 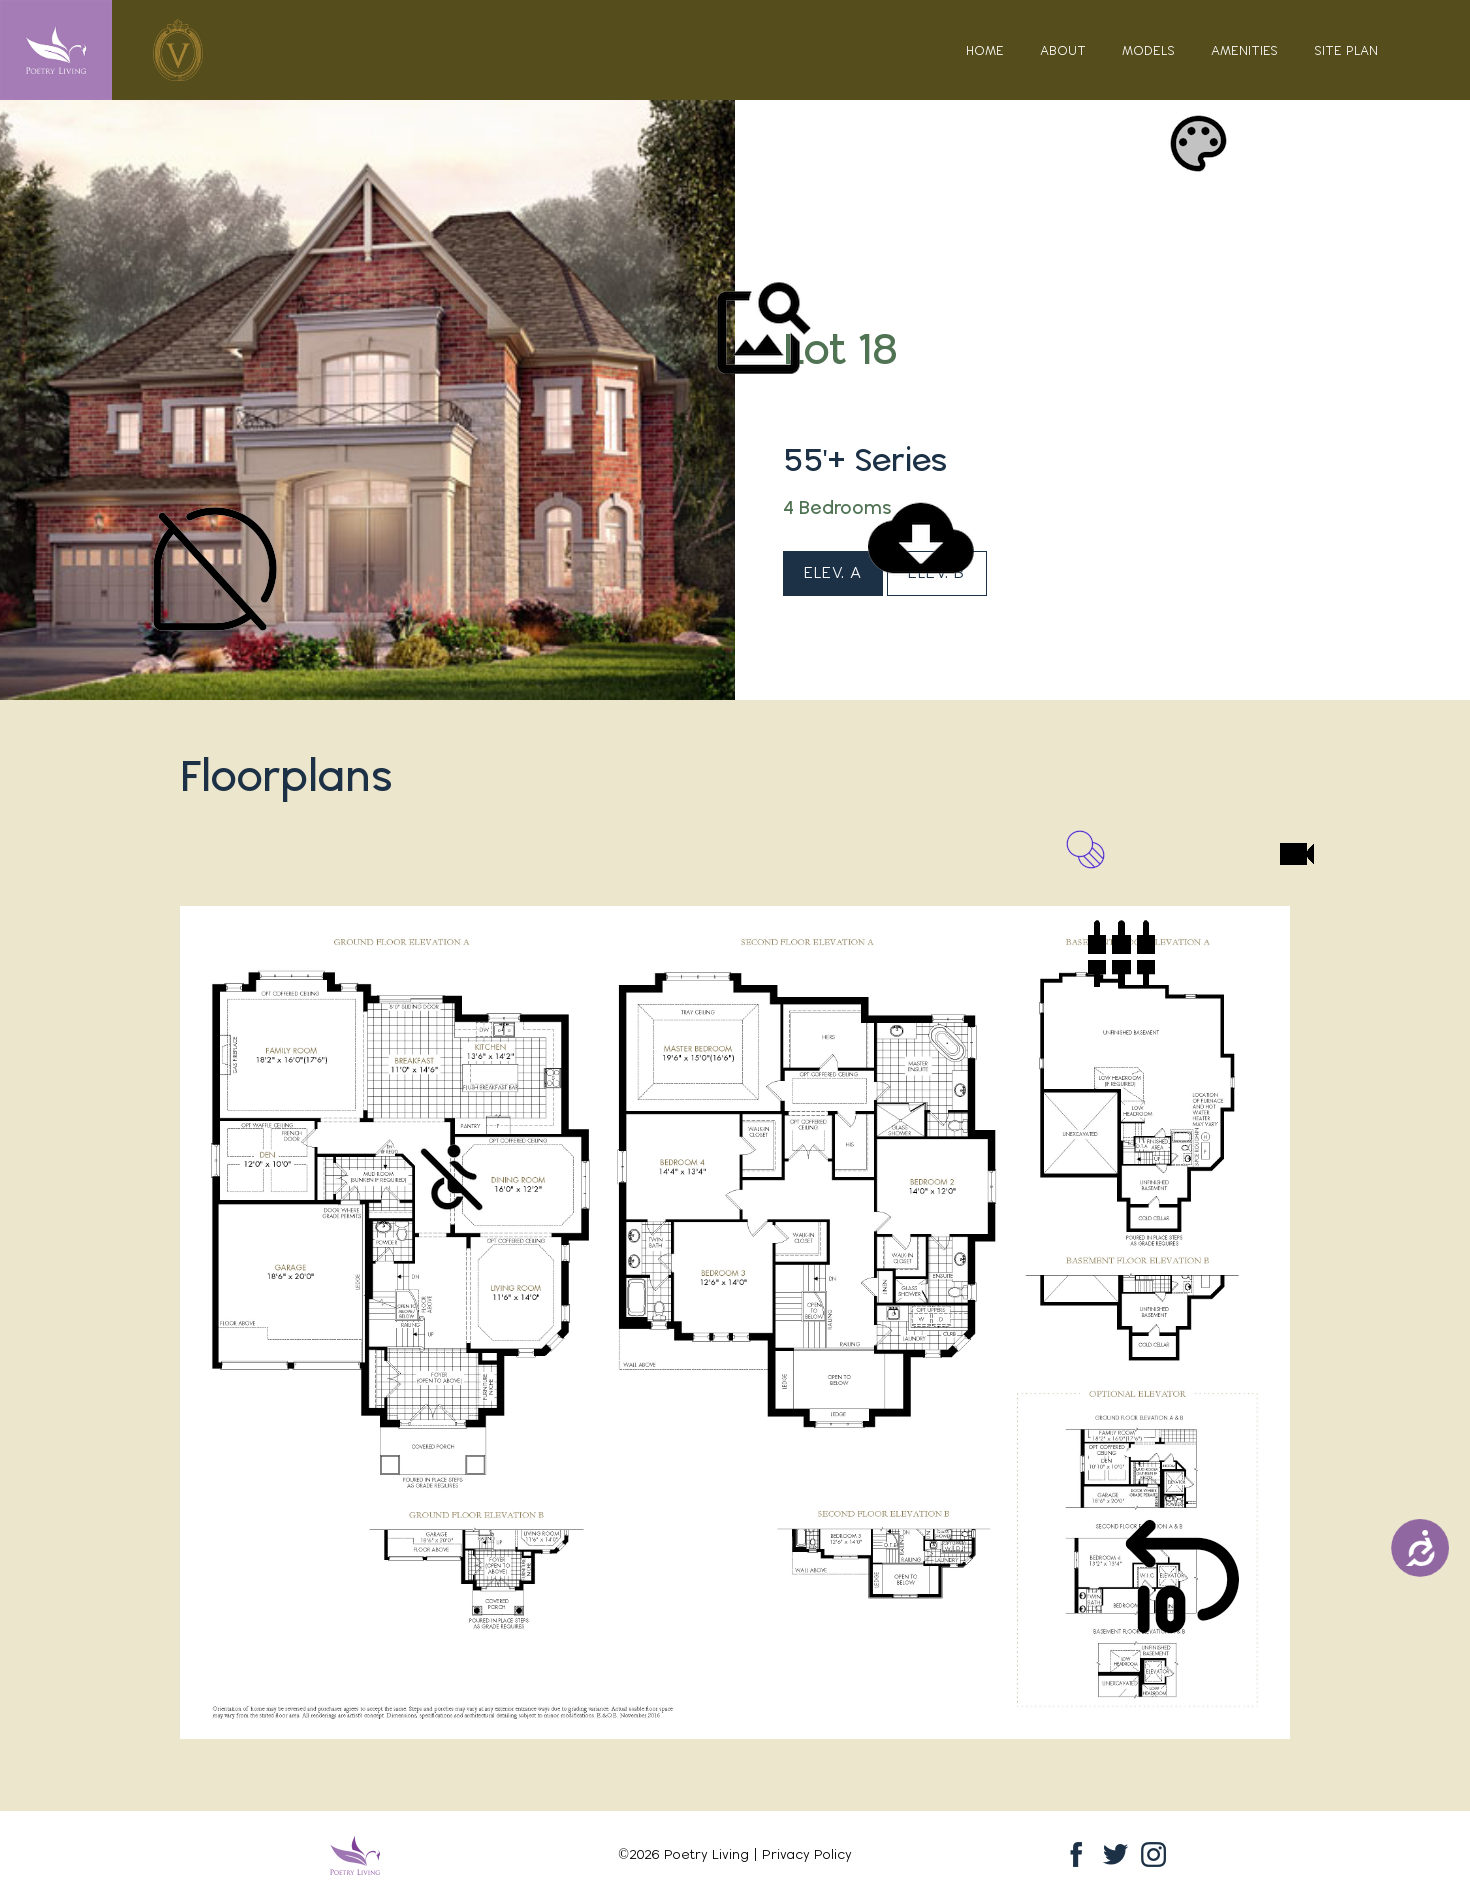 What do you see at coordinates (212, 571) in the screenshot?
I see `mute or disable chat notifications` at bounding box center [212, 571].